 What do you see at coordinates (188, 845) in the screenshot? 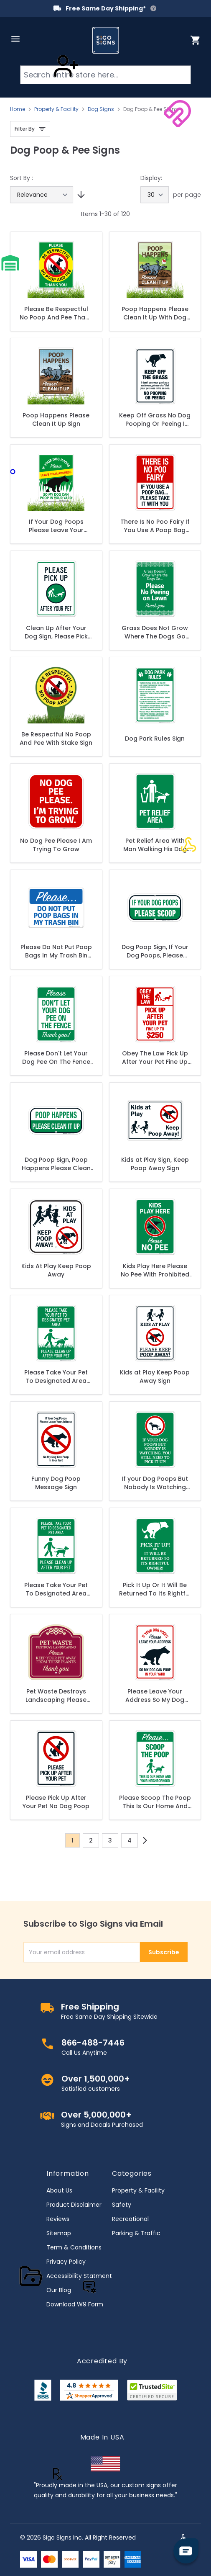
I see `configure webhook integrations` at bounding box center [188, 845].